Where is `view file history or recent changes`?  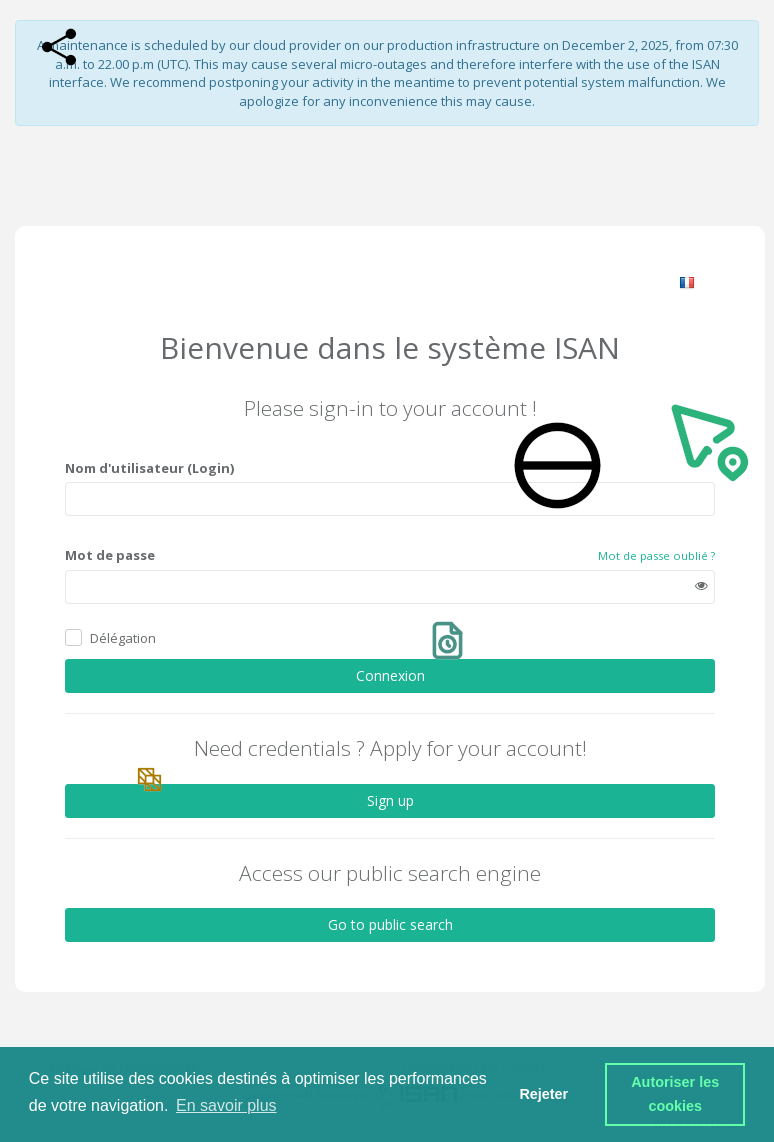
view file history or recent changes is located at coordinates (447, 640).